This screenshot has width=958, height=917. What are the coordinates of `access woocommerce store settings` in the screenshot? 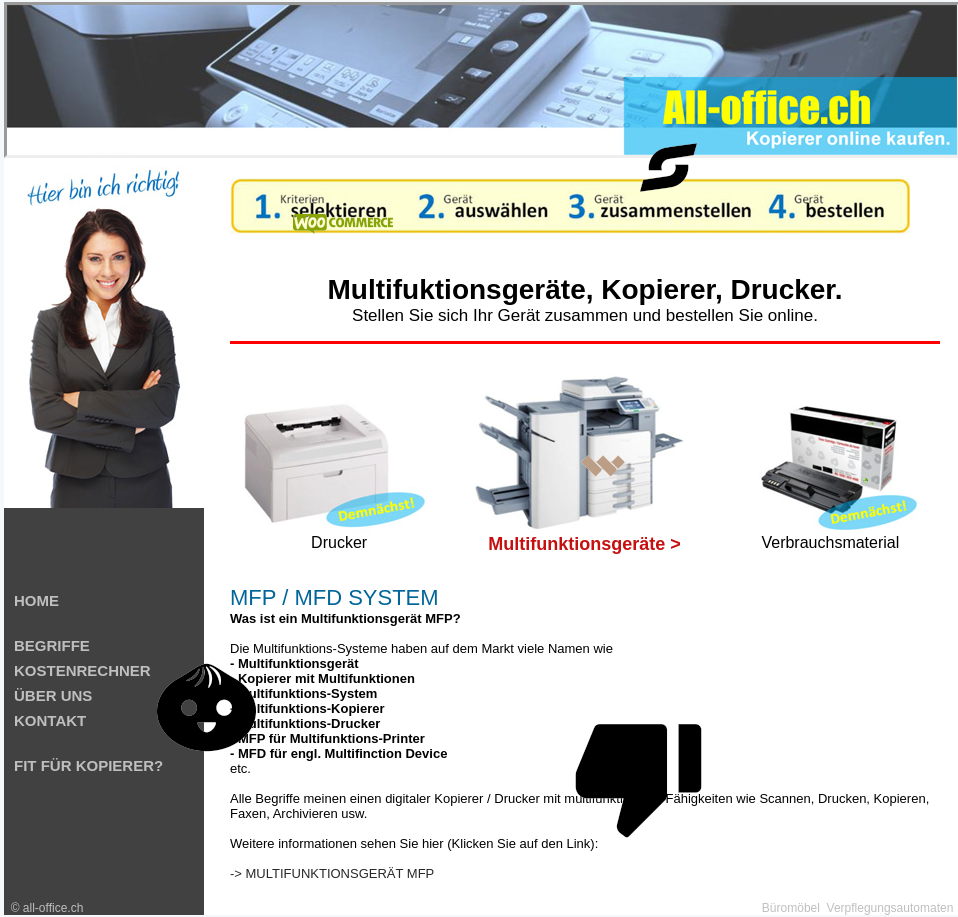 It's located at (343, 224).